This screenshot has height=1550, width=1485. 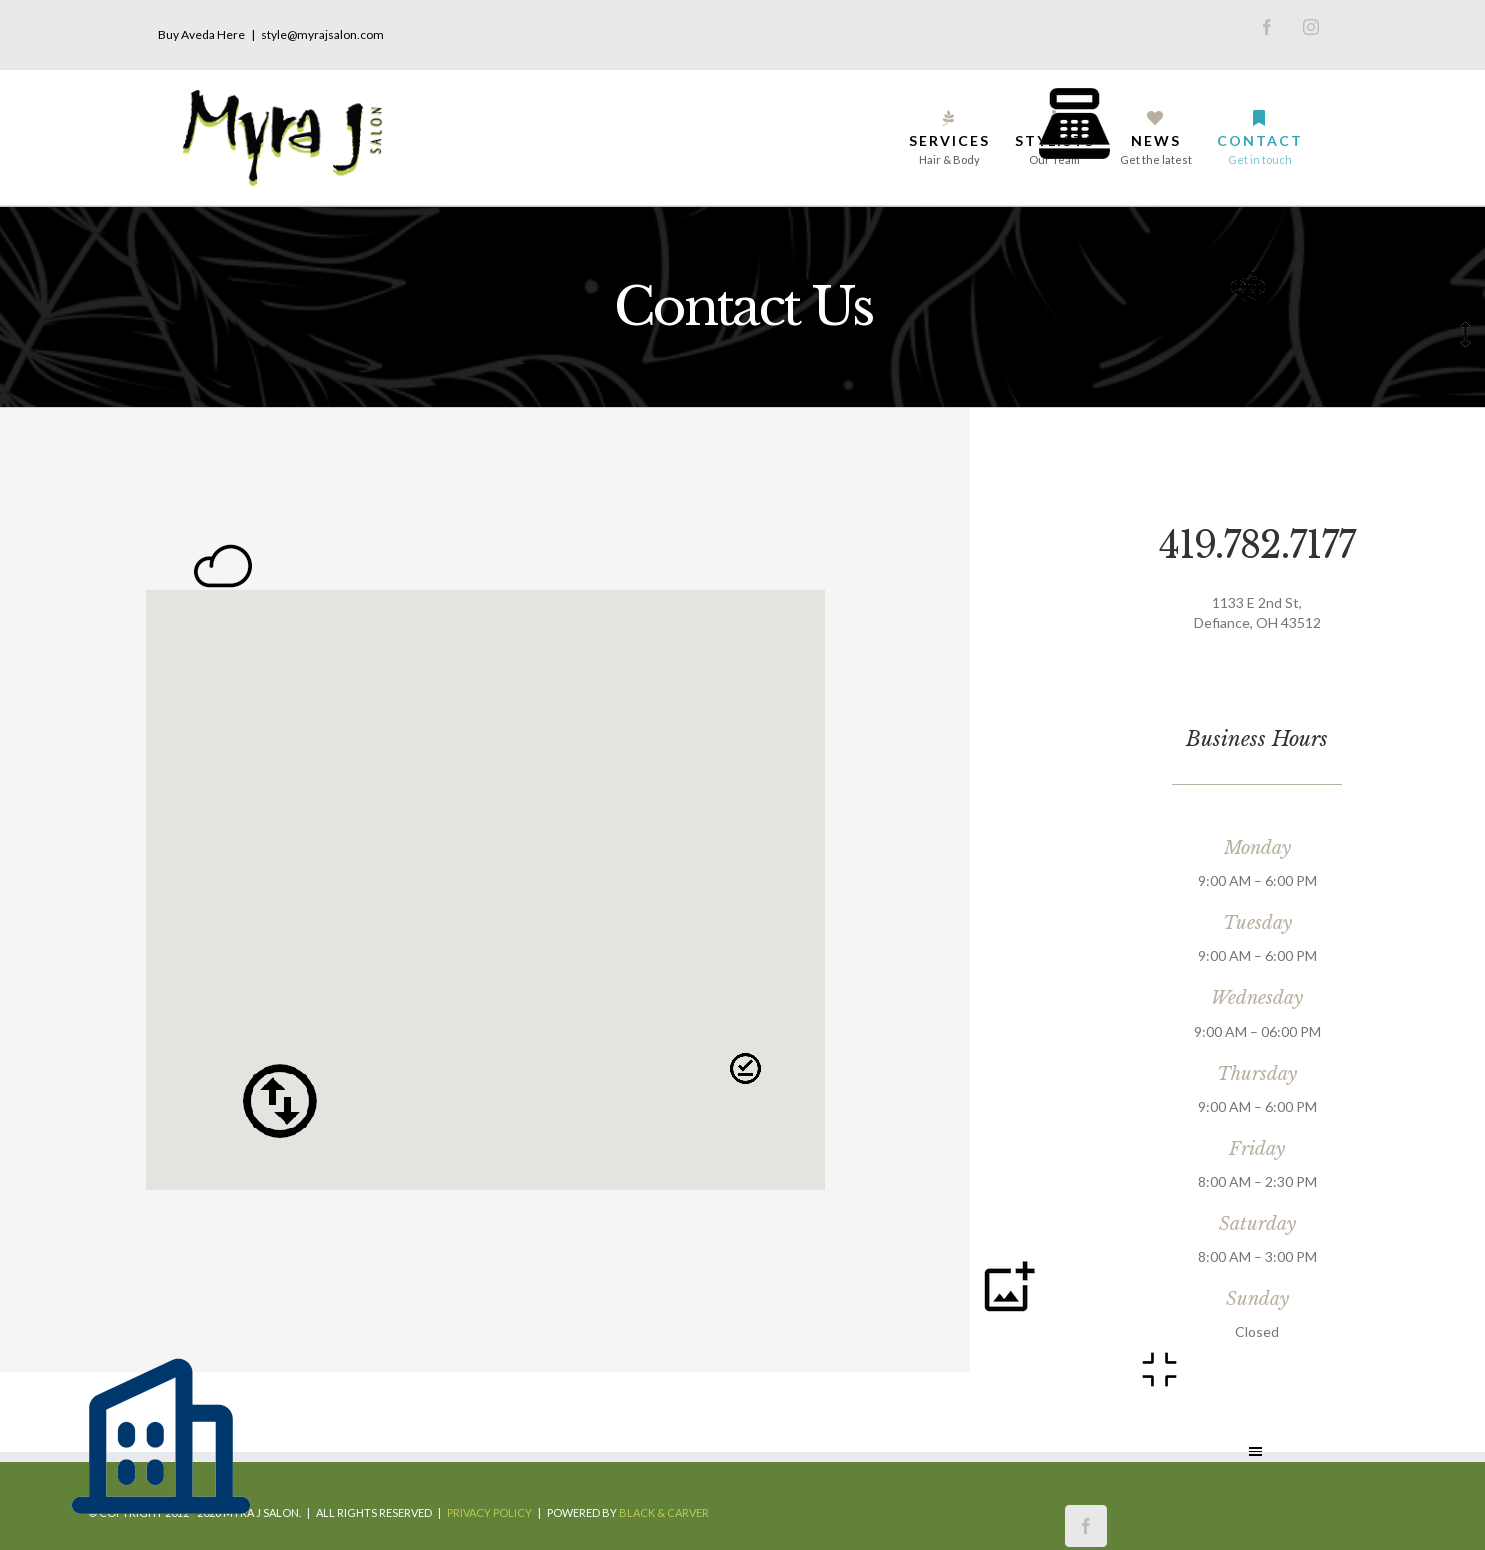 I want to click on add a new photo to the gallery, so click(x=1008, y=1287).